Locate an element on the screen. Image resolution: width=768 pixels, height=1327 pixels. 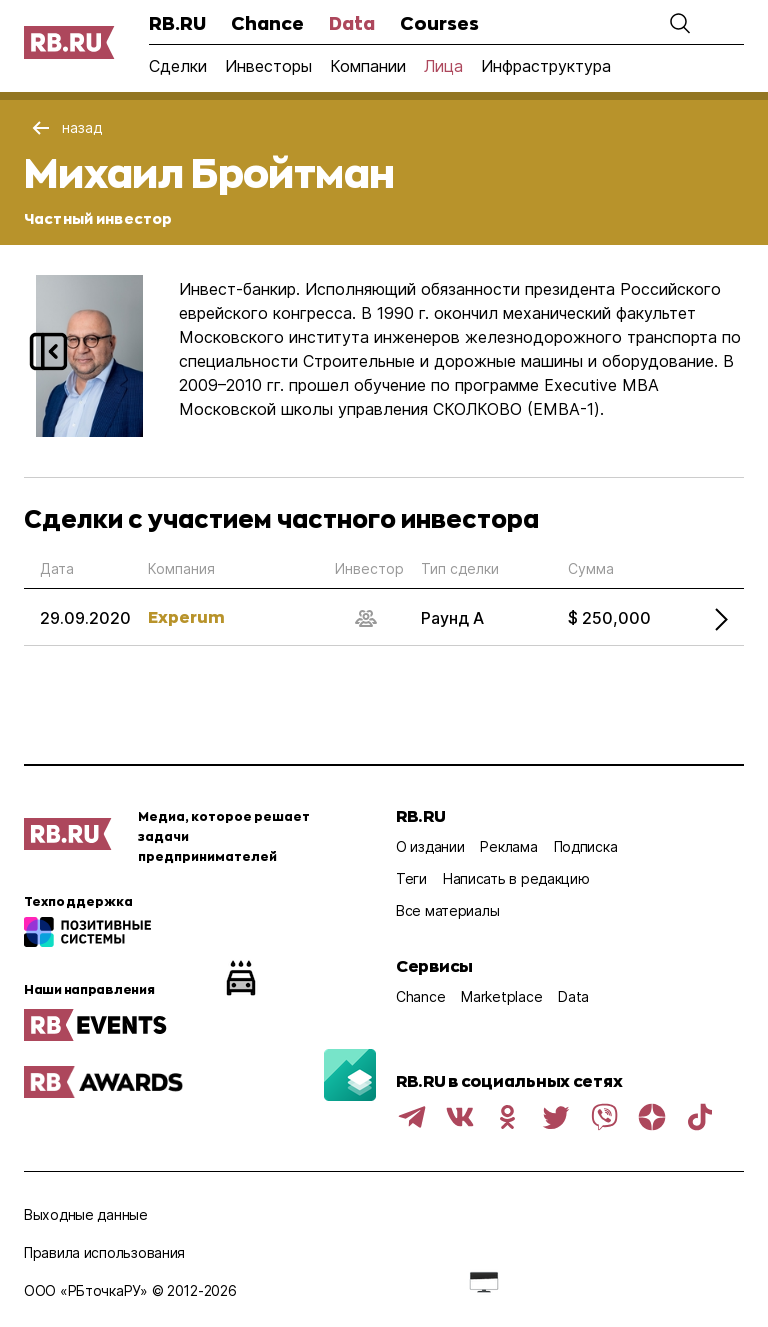
access TV or display settings is located at coordinates (484, 1281).